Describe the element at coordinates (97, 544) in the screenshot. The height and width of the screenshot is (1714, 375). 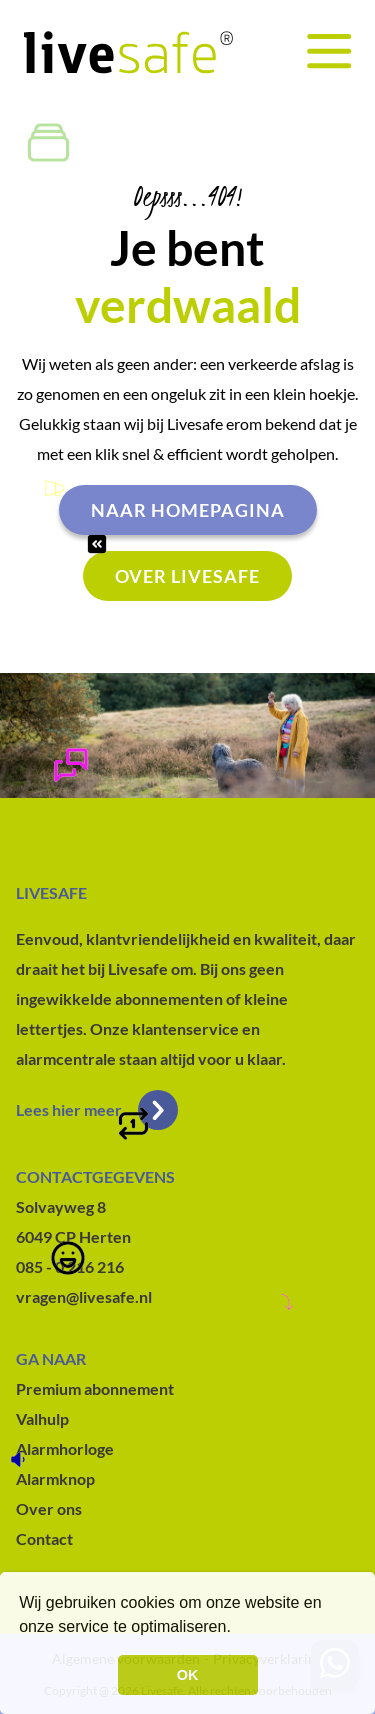
I see `go back multiple steps` at that location.